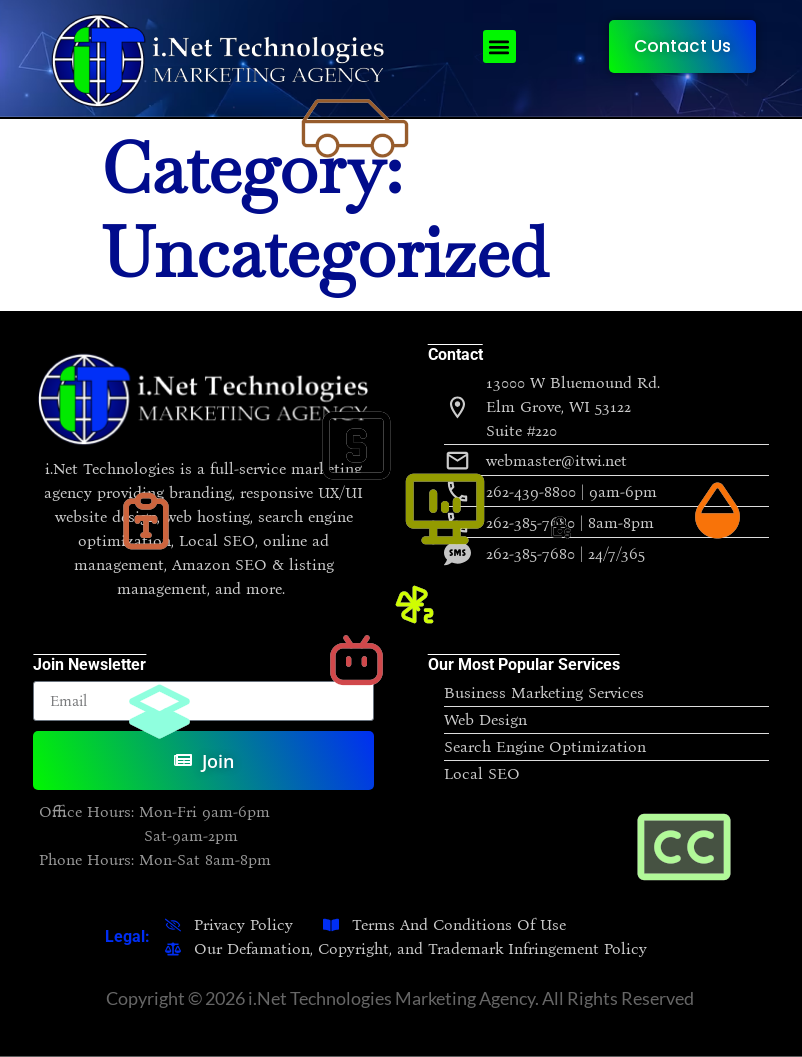 The image size is (802, 1057). What do you see at coordinates (560, 527) in the screenshot?
I see `indicates content requires payment to access` at bounding box center [560, 527].